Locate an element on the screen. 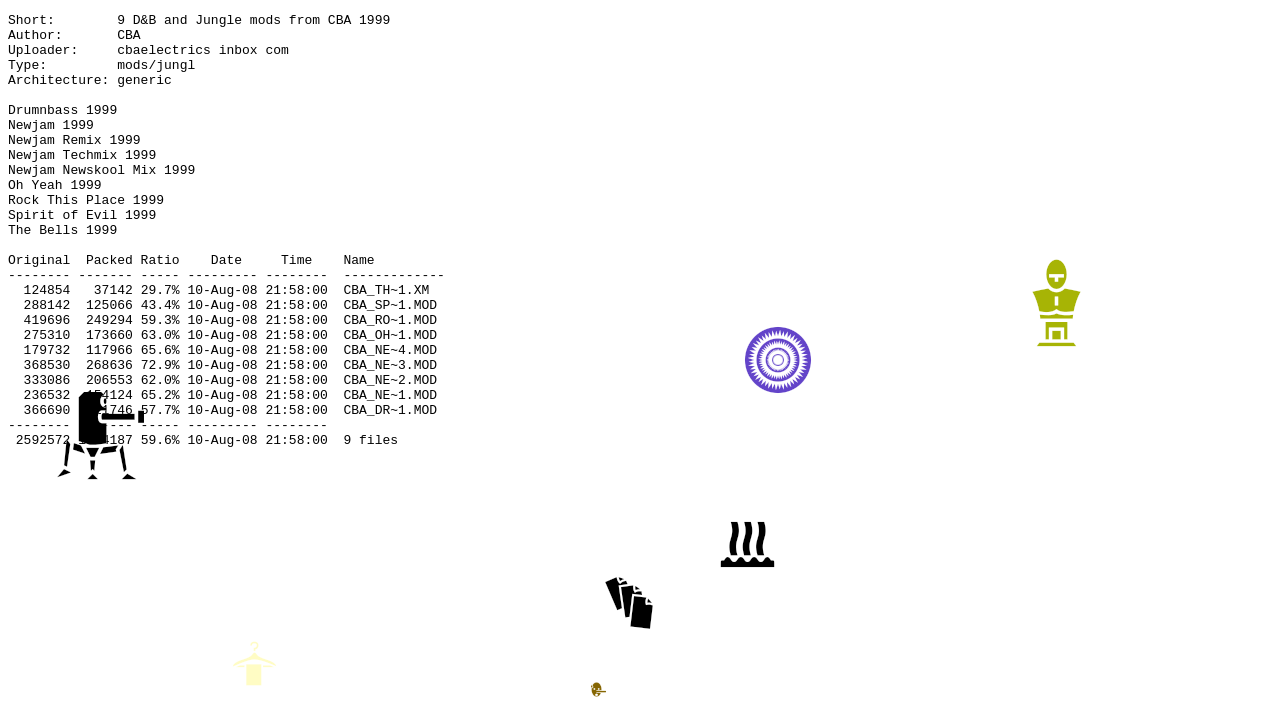  access your files and documents is located at coordinates (629, 603).